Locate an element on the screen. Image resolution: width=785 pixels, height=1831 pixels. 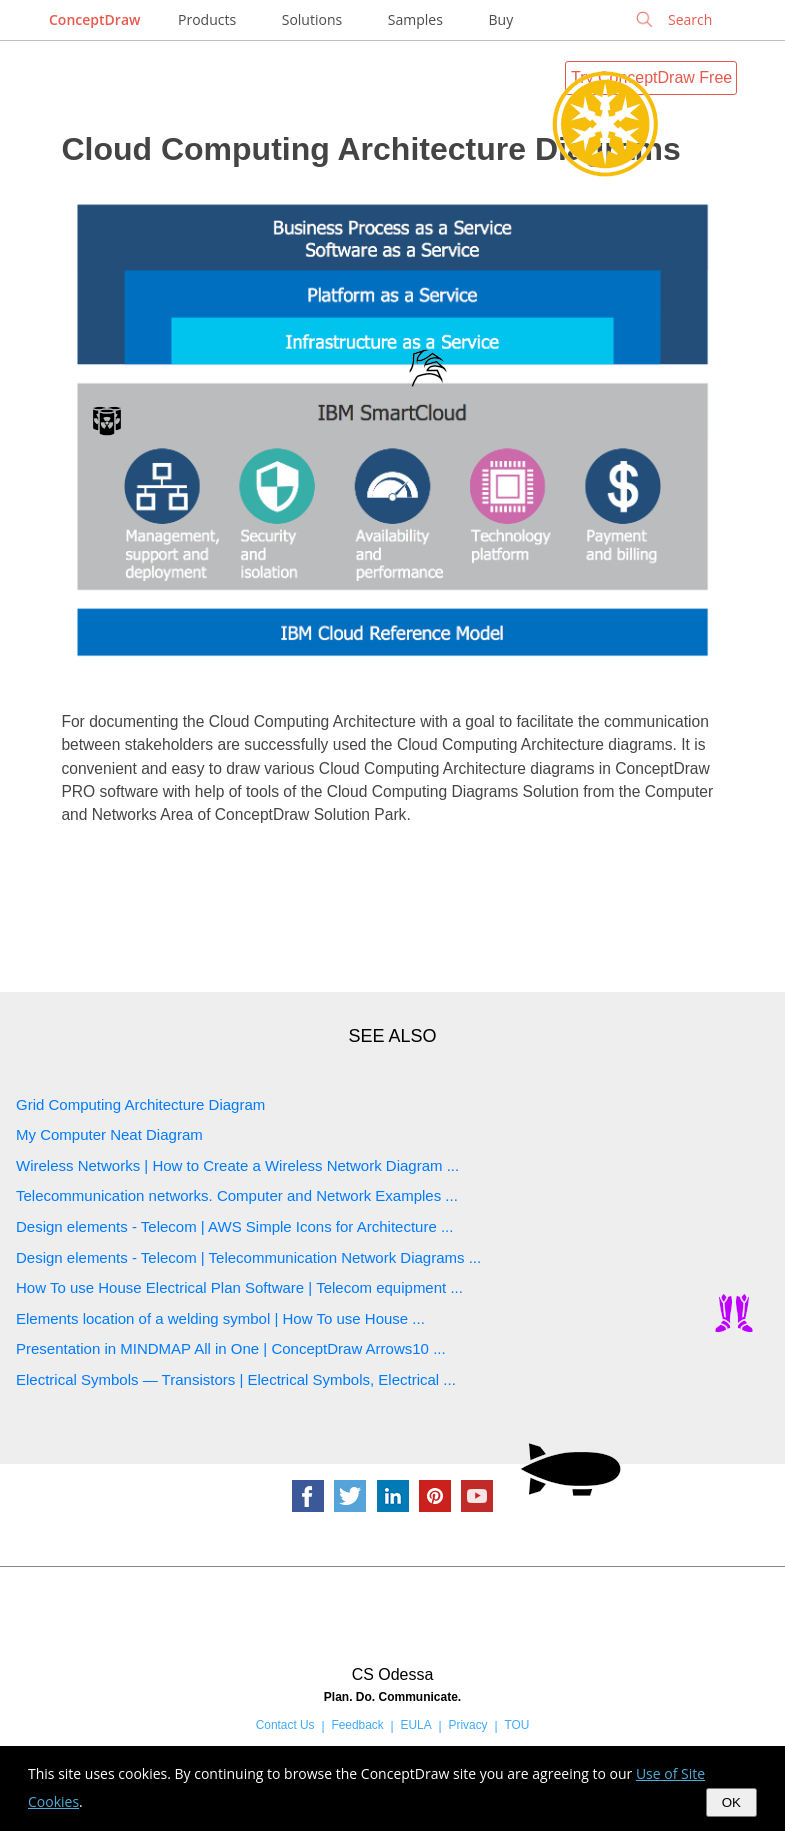
equip leg armor to your character is located at coordinates (734, 1313).